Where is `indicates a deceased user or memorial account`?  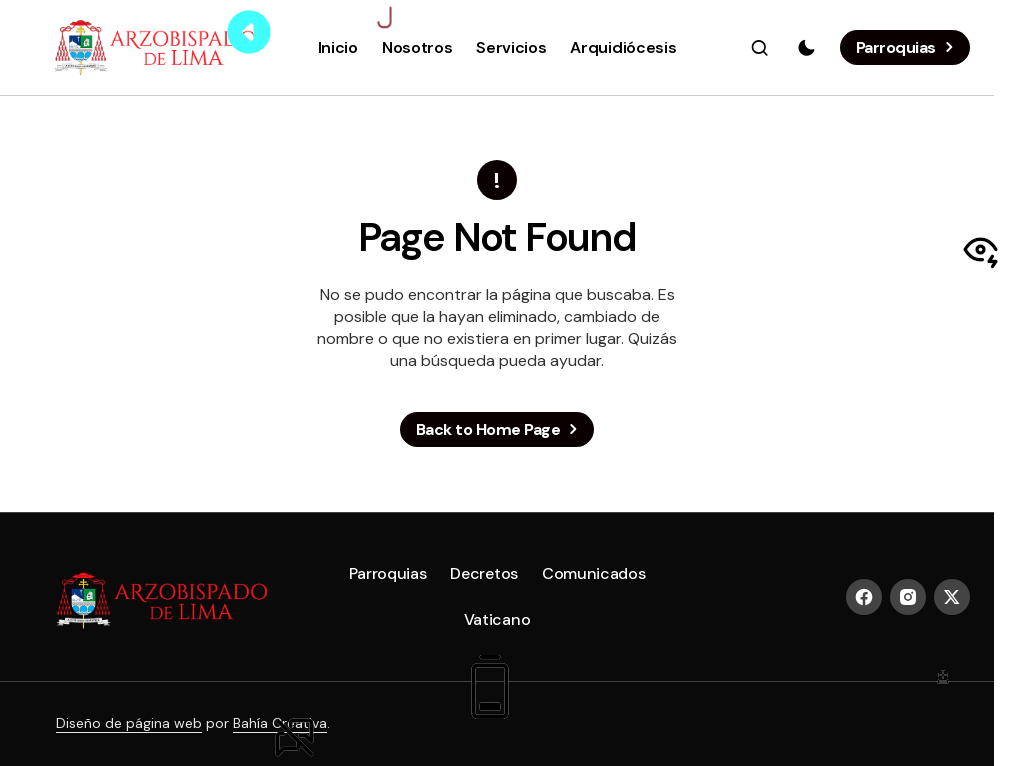 indicates a deceased user or memorial account is located at coordinates (943, 677).